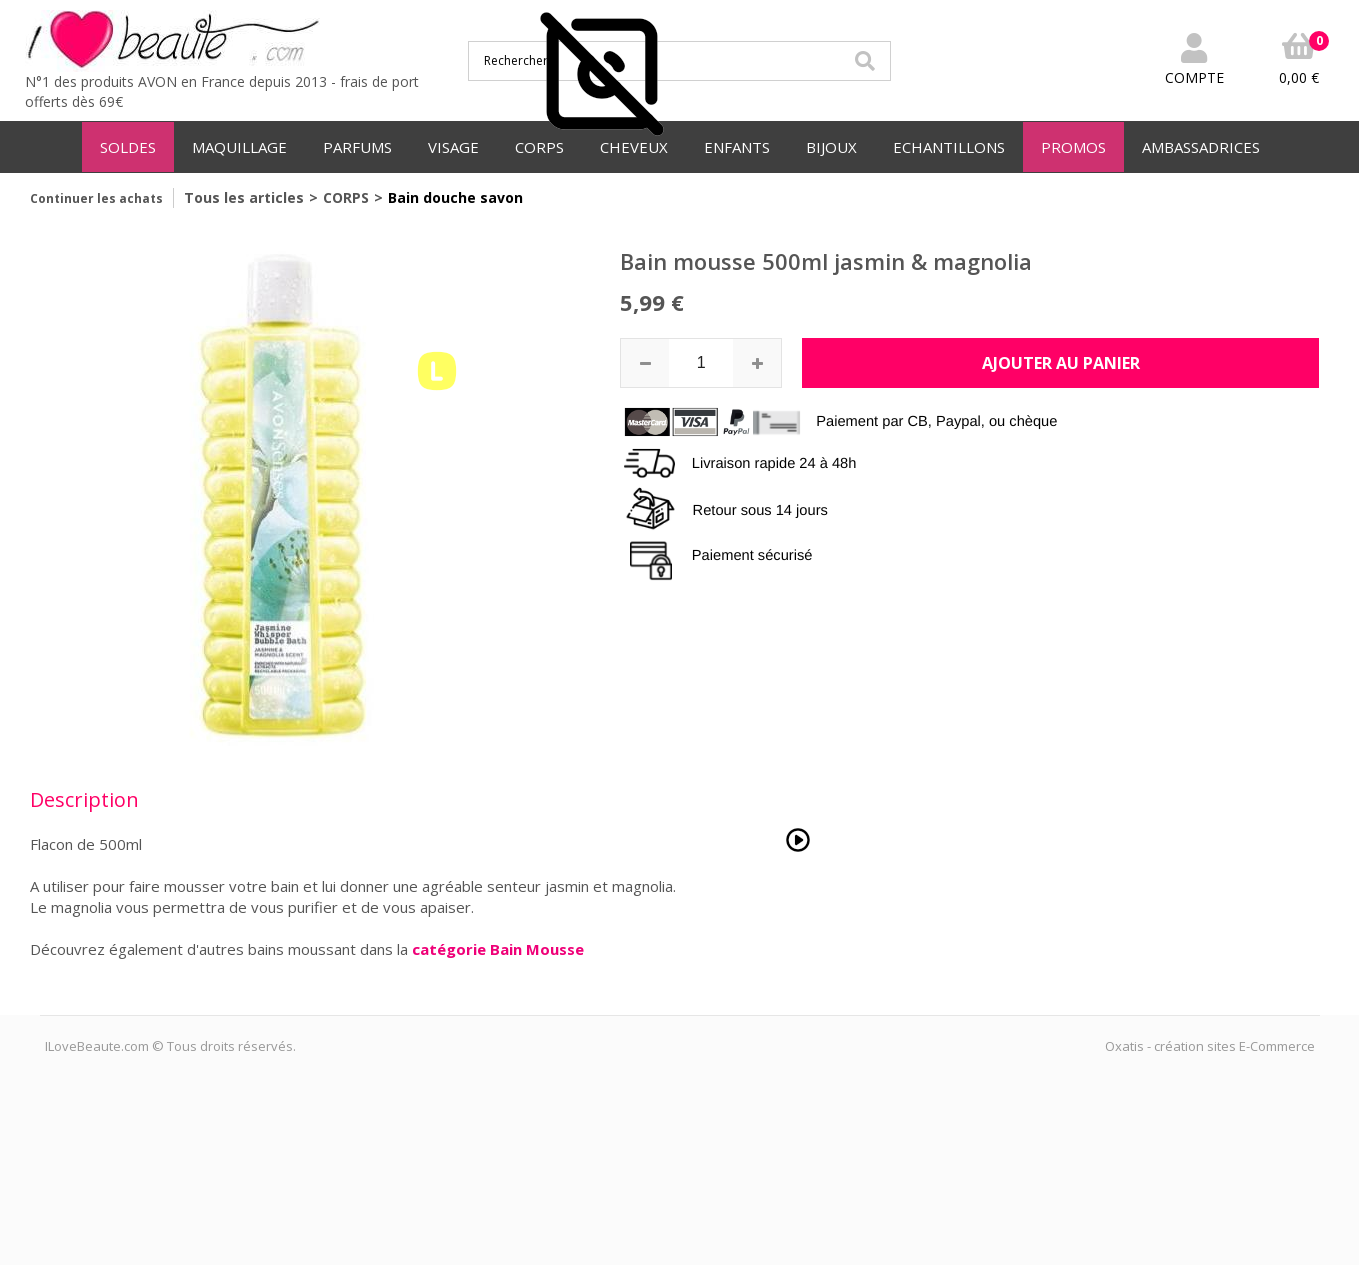 Image resolution: width=1359 pixels, height=1265 pixels. Describe the element at coordinates (602, 74) in the screenshot. I see `disable mask or overlay effect` at that location.